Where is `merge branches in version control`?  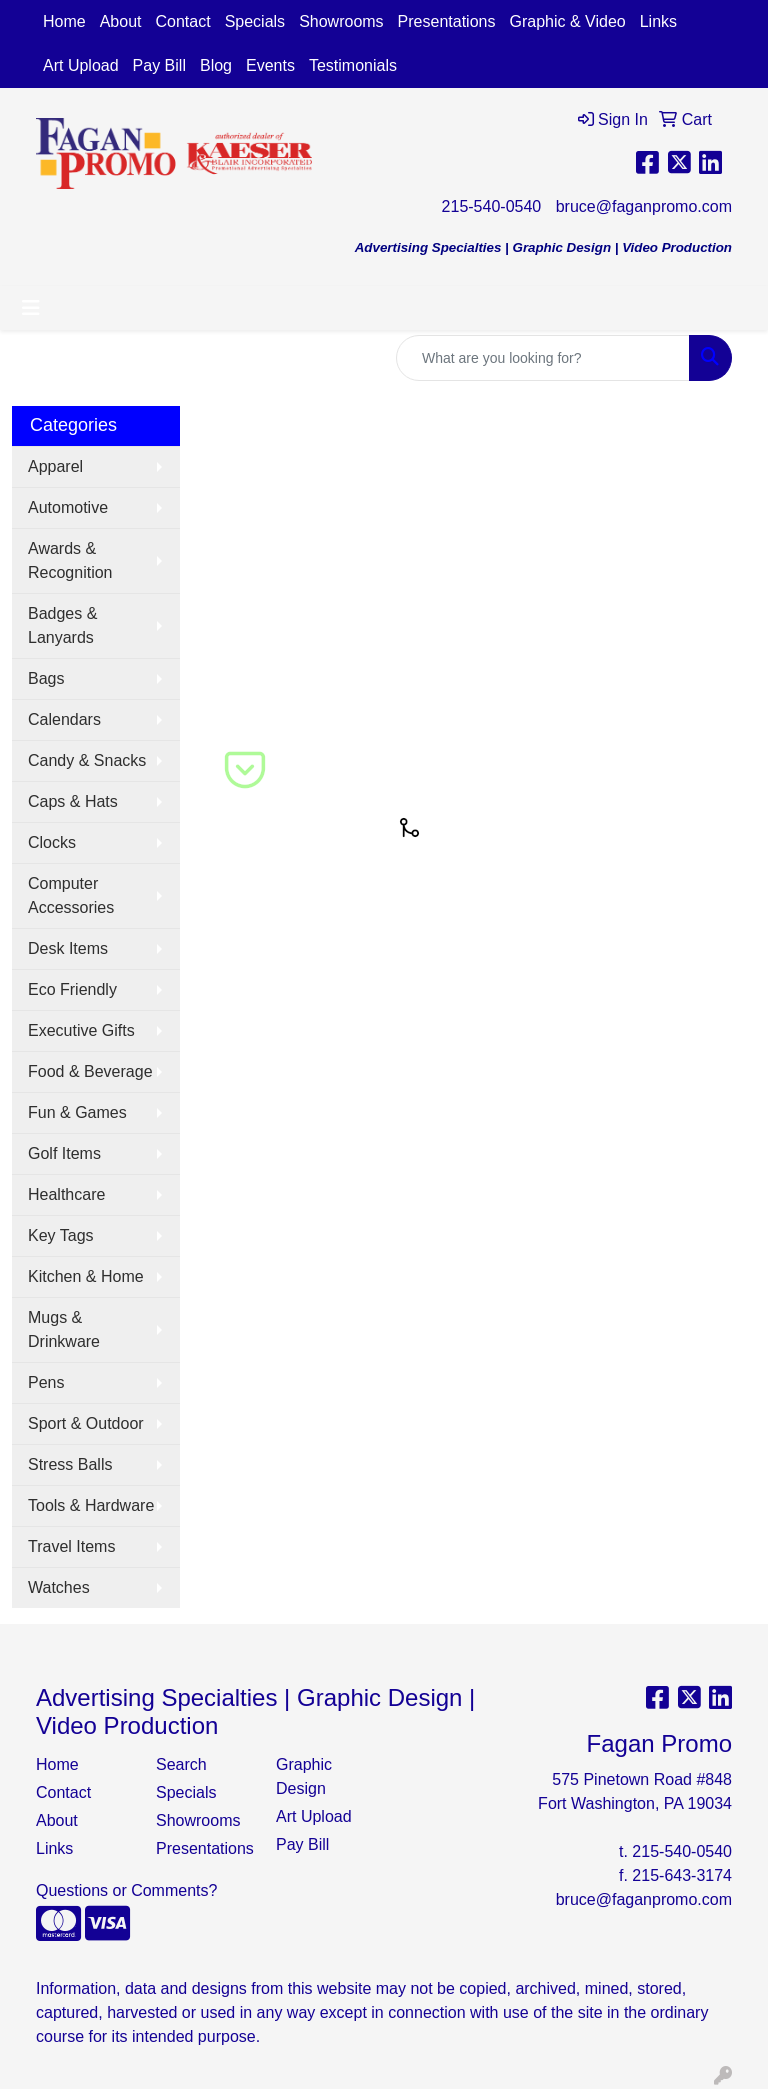
merge branches in version control is located at coordinates (409, 827).